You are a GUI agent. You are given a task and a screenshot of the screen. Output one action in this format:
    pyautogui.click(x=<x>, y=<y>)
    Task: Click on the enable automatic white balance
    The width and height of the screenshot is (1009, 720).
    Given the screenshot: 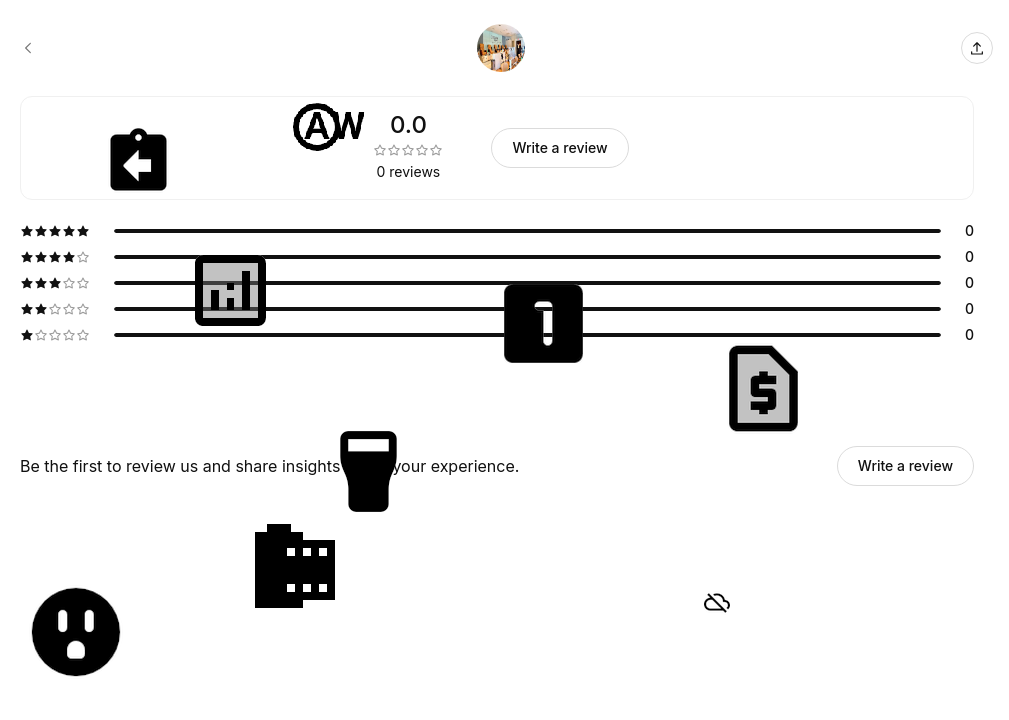 What is the action you would take?
    pyautogui.click(x=329, y=127)
    